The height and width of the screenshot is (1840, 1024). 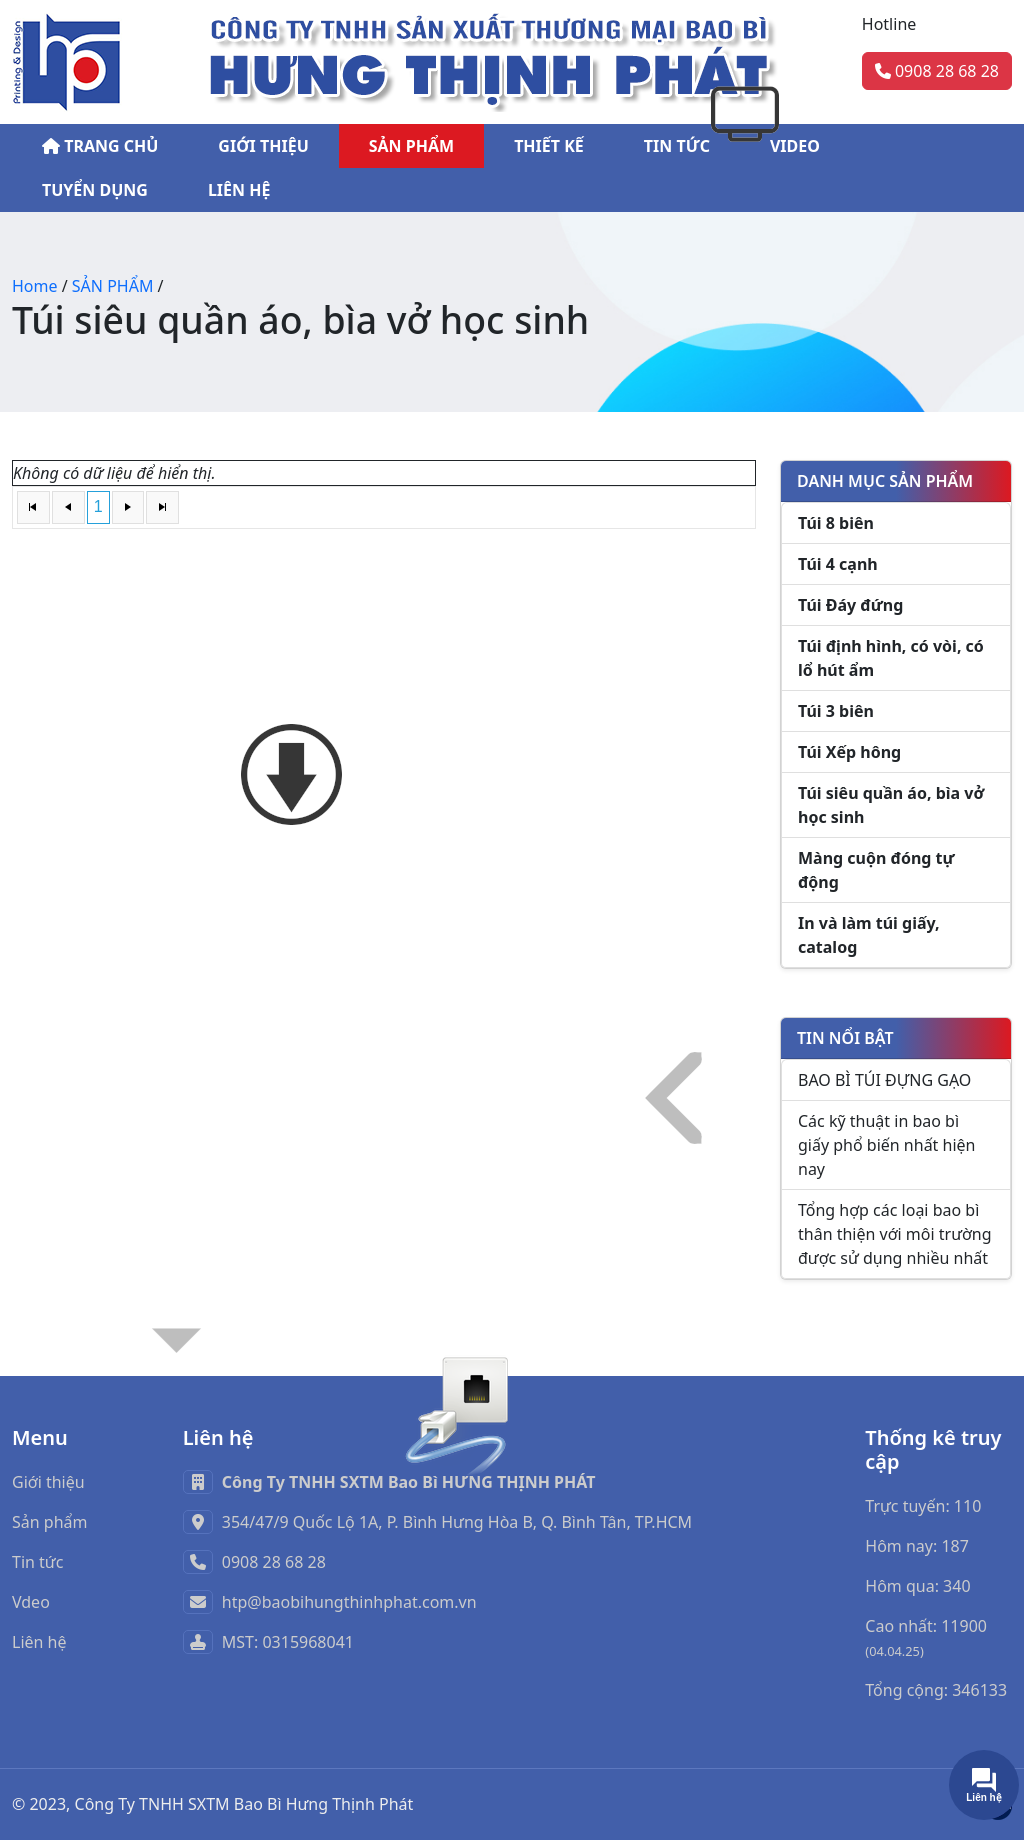 I want to click on indicates wired network connection is disconnected, so click(x=460, y=1416).